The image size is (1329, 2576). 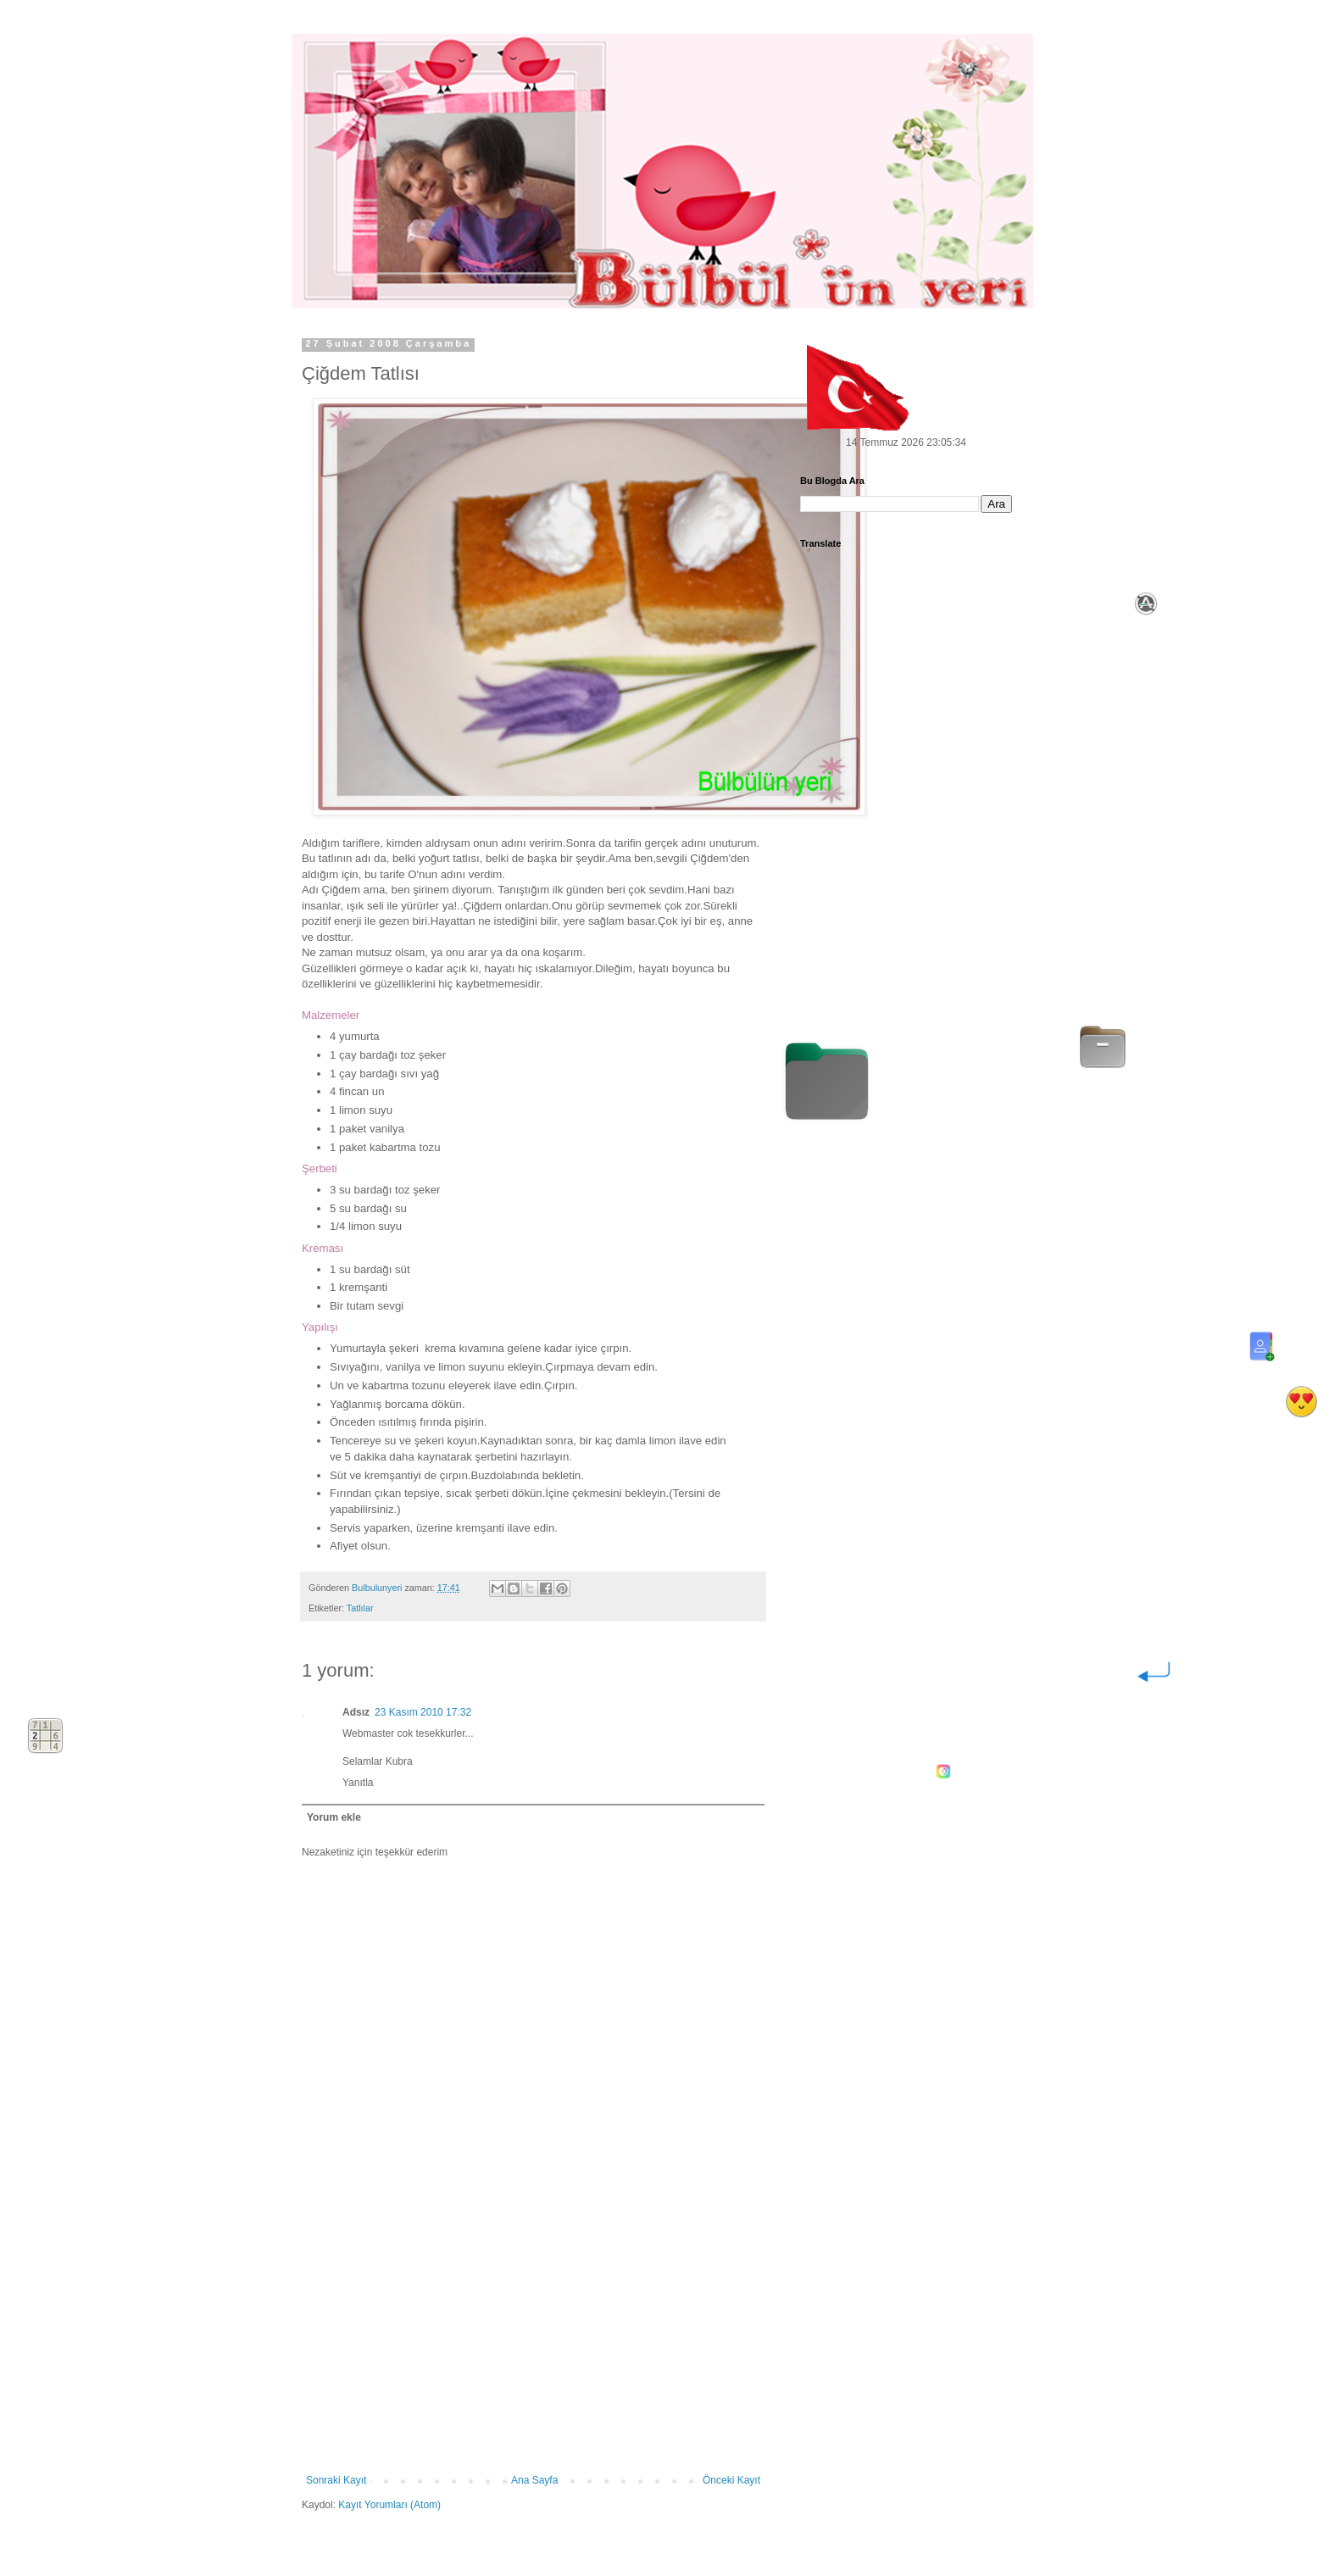 I want to click on open the software updater application, so click(x=1146, y=604).